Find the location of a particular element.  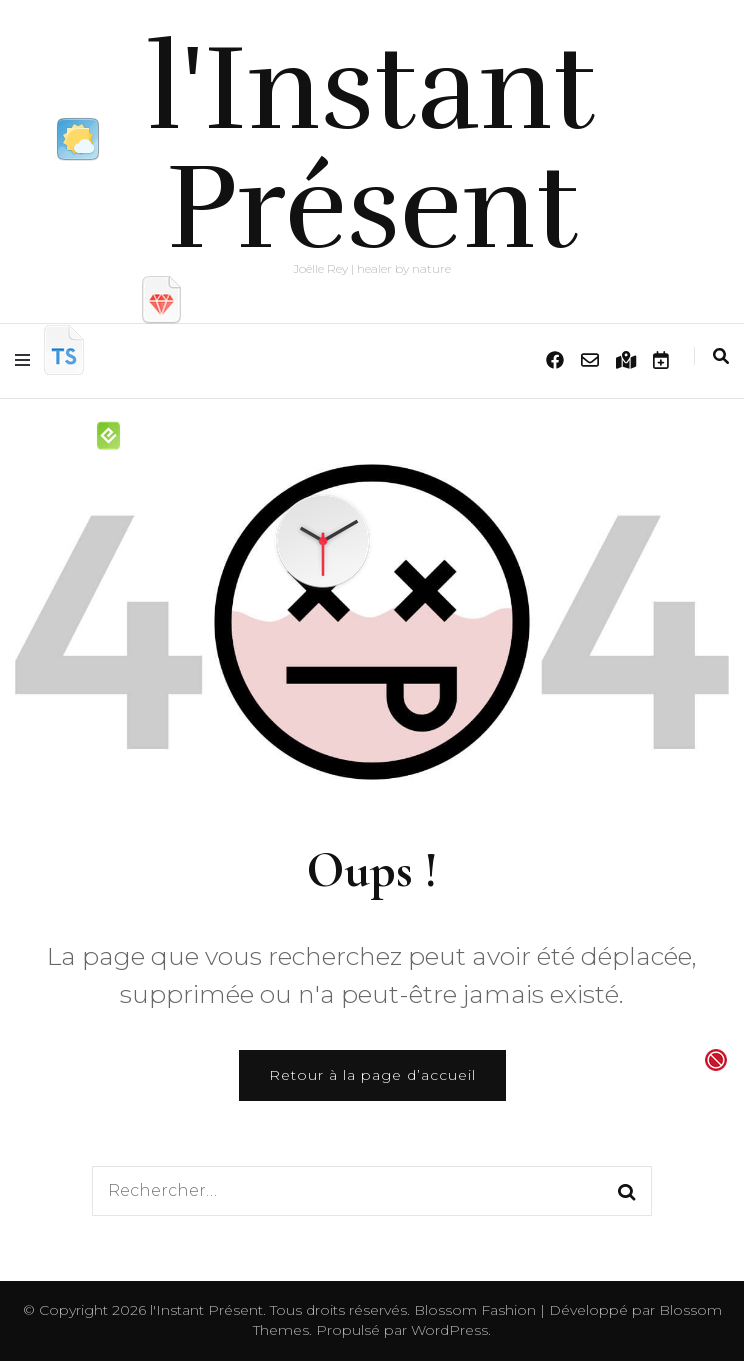

an epub ebook file is located at coordinates (108, 435).